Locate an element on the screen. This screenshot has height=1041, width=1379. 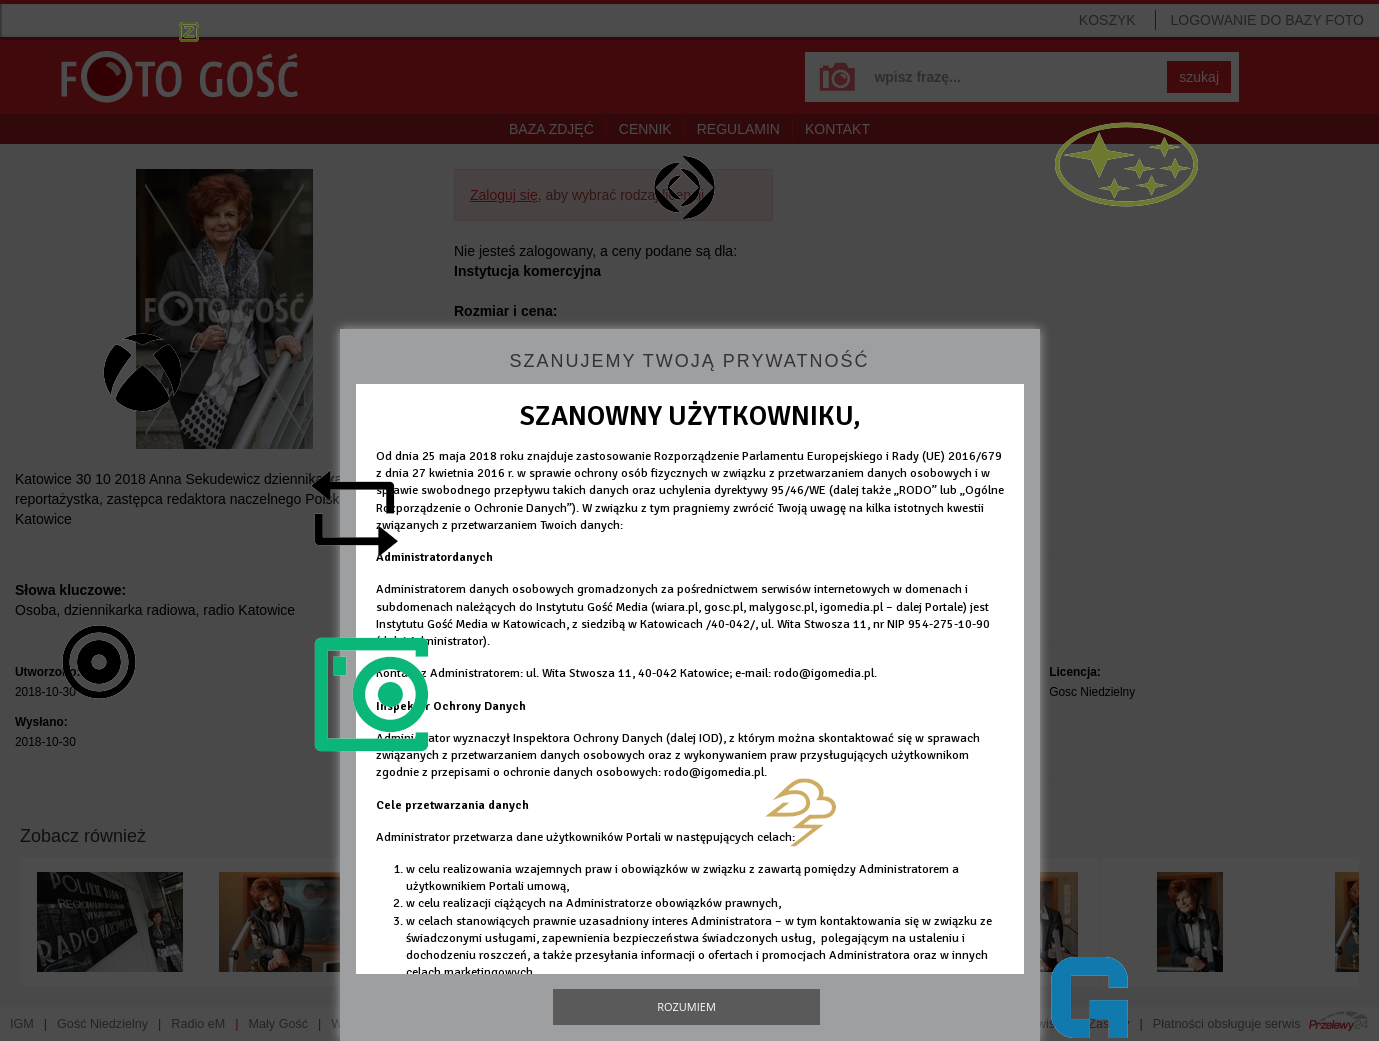
Grid.ai company logo is located at coordinates (1089, 997).